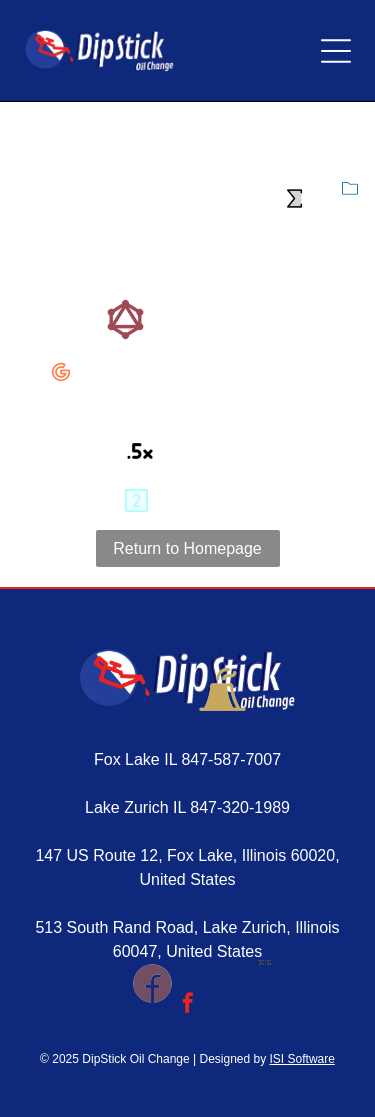 Image resolution: width=375 pixels, height=1117 pixels. What do you see at coordinates (61, 372) in the screenshot?
I see `sign in with Google` at bounding box center [61, 372].